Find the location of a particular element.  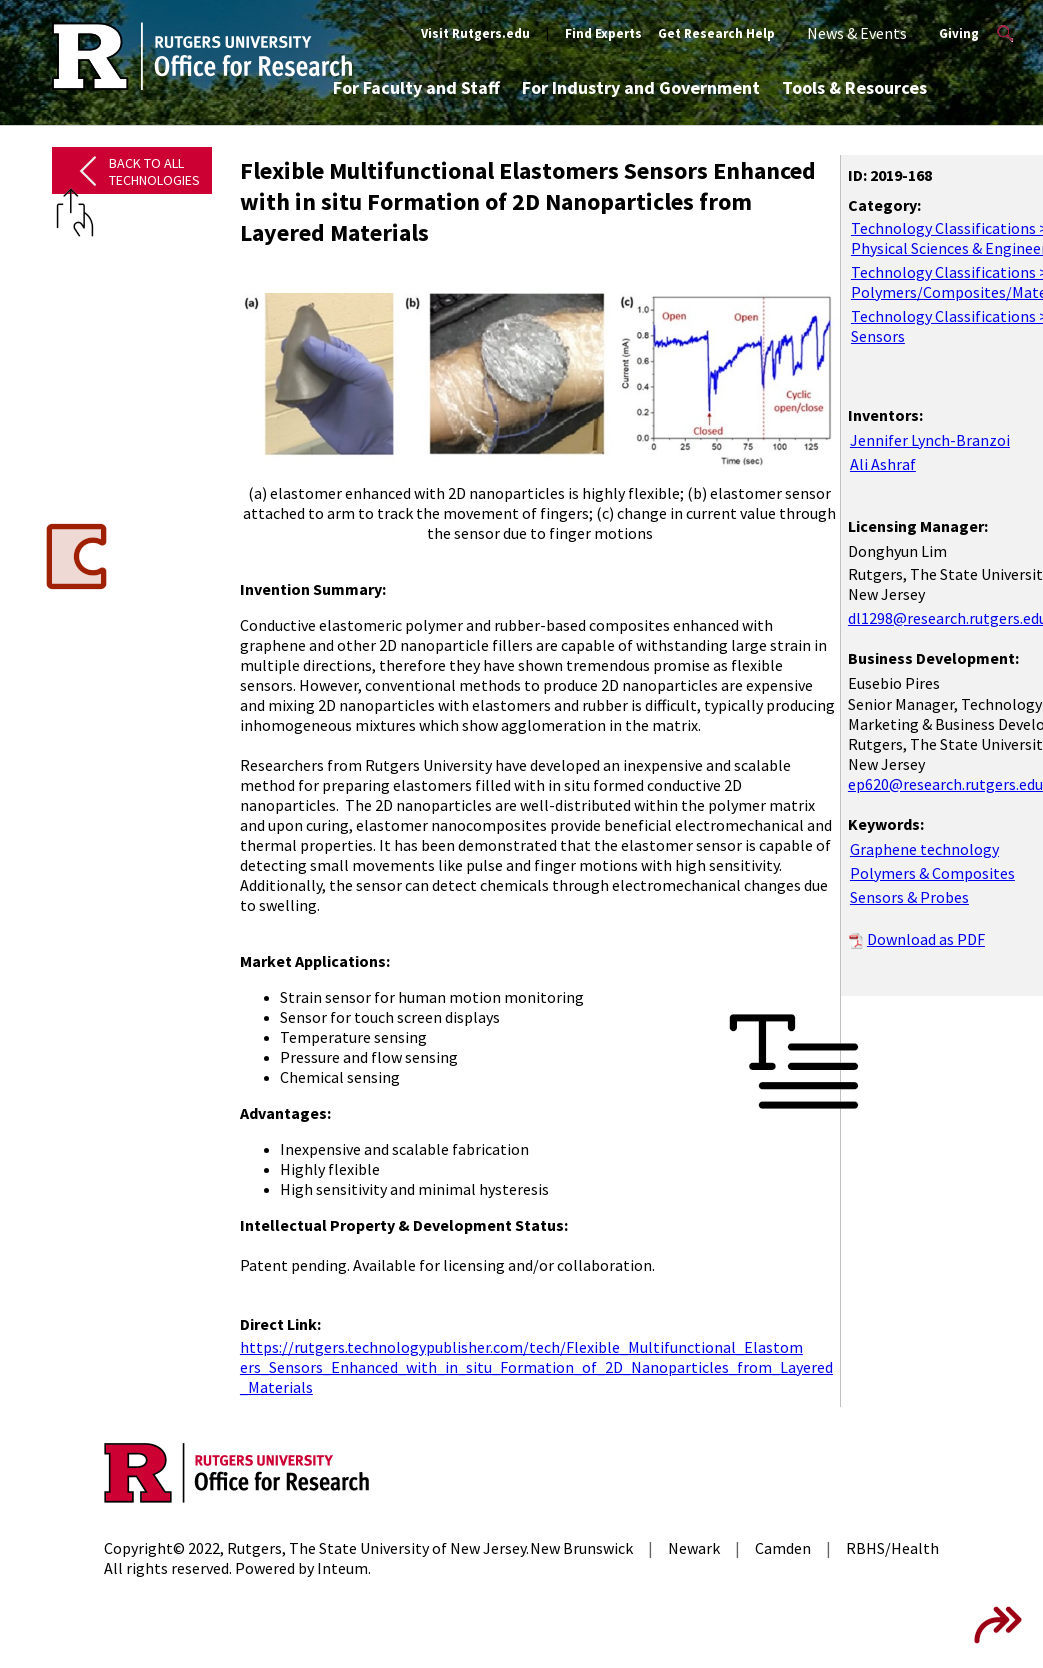

deposit or add funds to your account is located at coordinates (72, 212).